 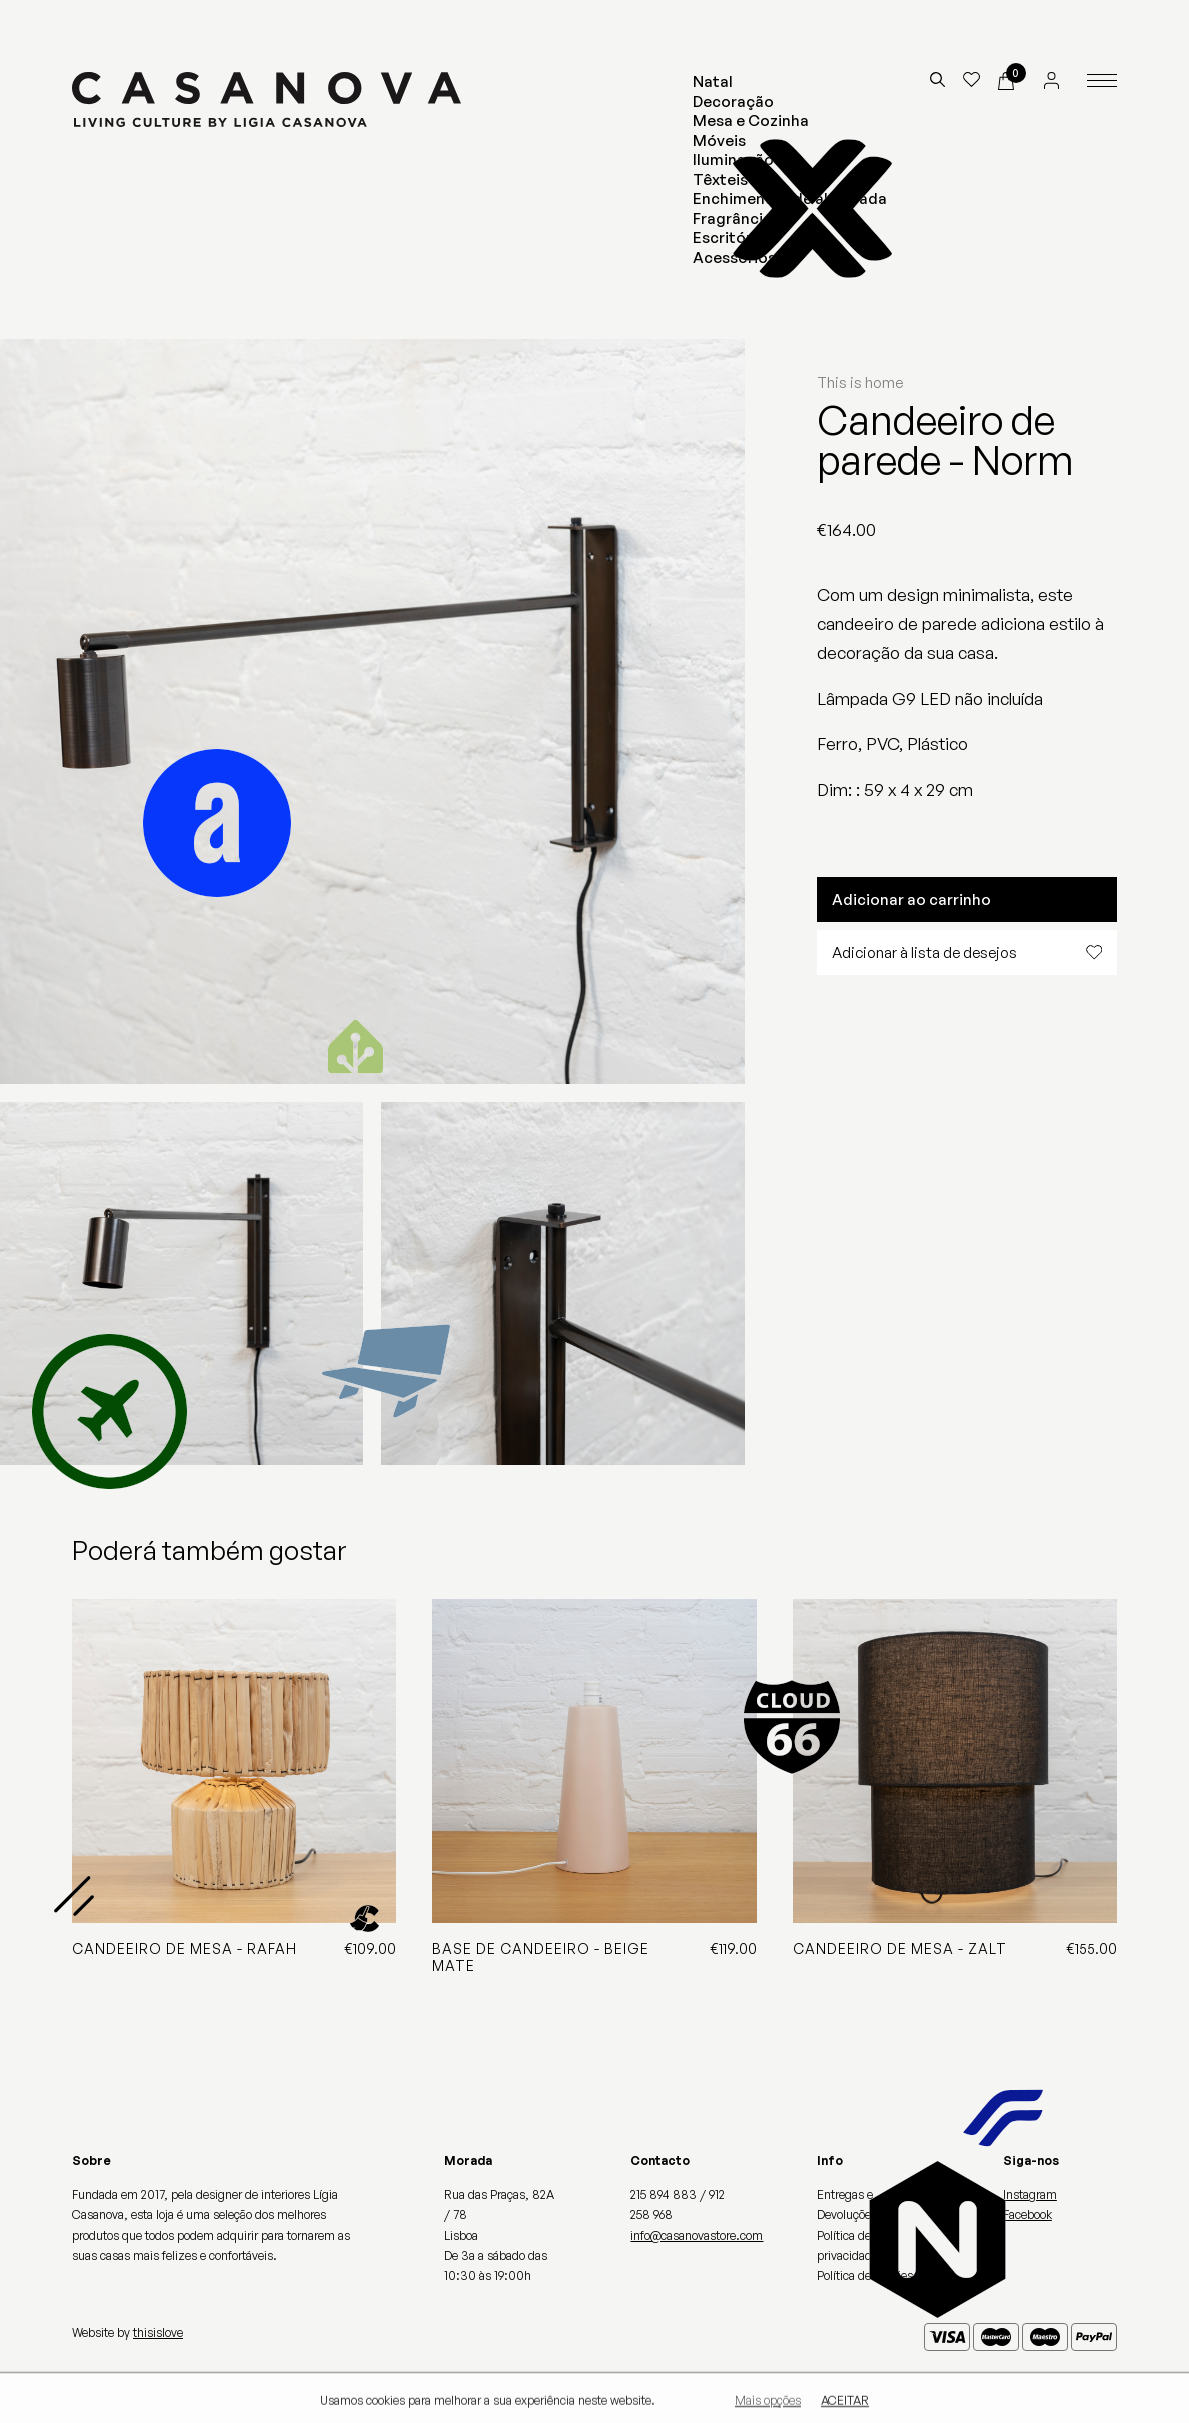 I want to click on Resurrection Remix OS logo, so click(x=1003, y=2118).